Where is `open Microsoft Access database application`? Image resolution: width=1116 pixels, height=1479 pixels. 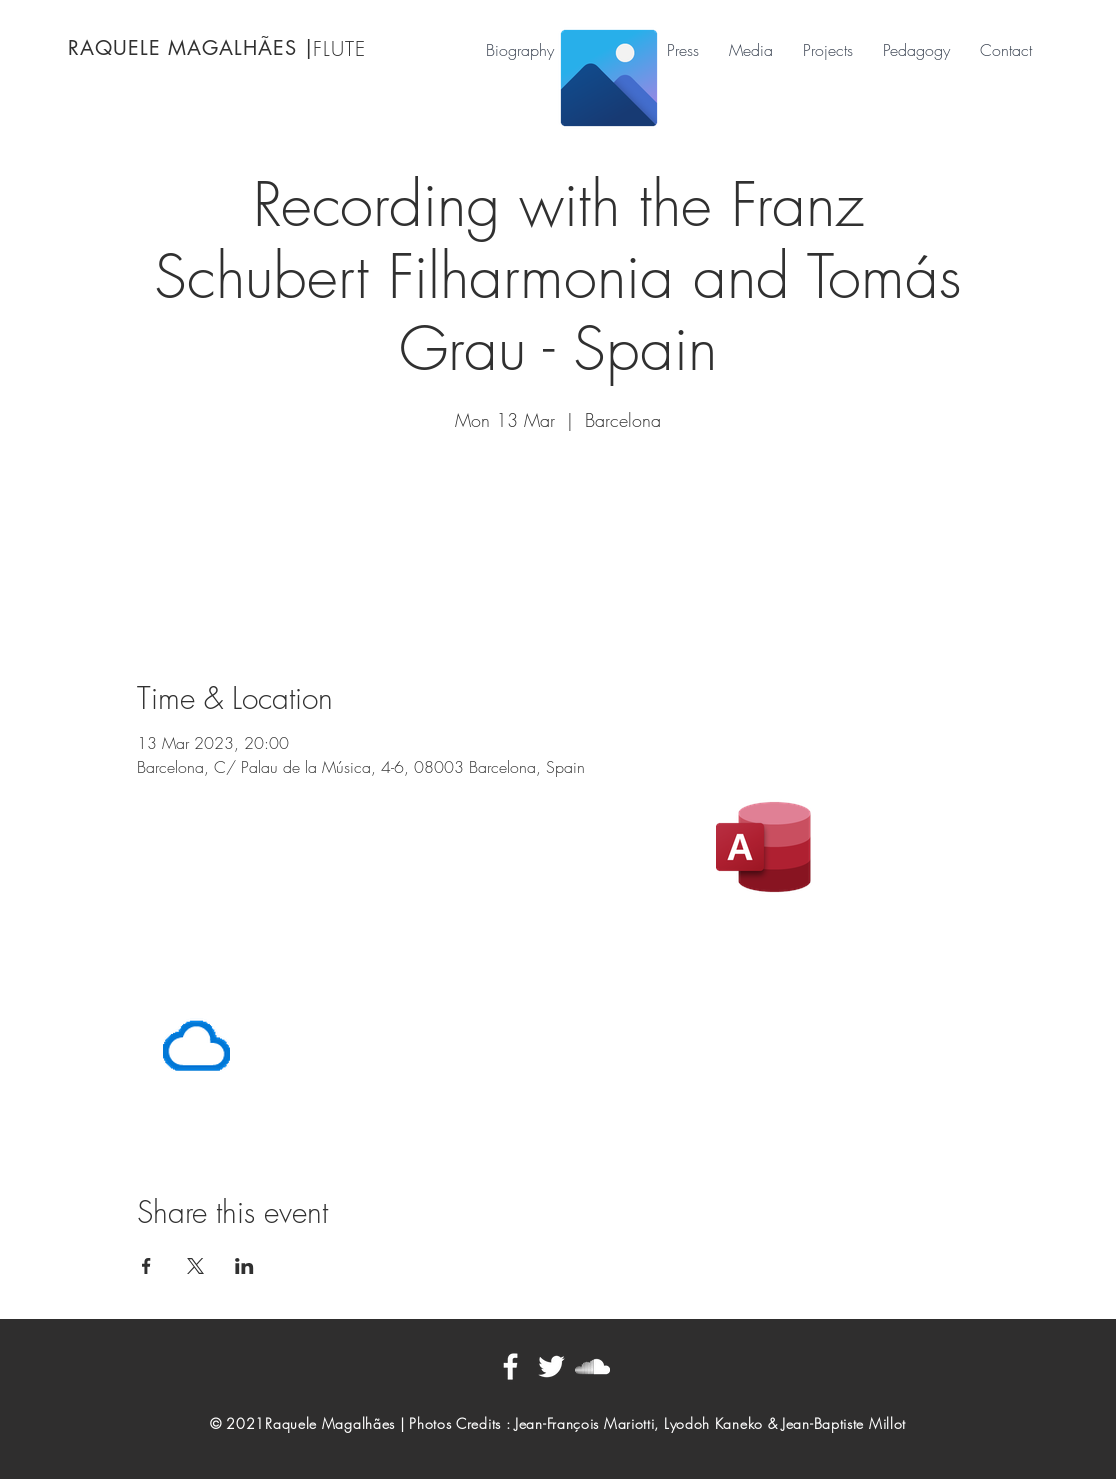
open Microsoft Access database application is located at coordinates (764, 847).